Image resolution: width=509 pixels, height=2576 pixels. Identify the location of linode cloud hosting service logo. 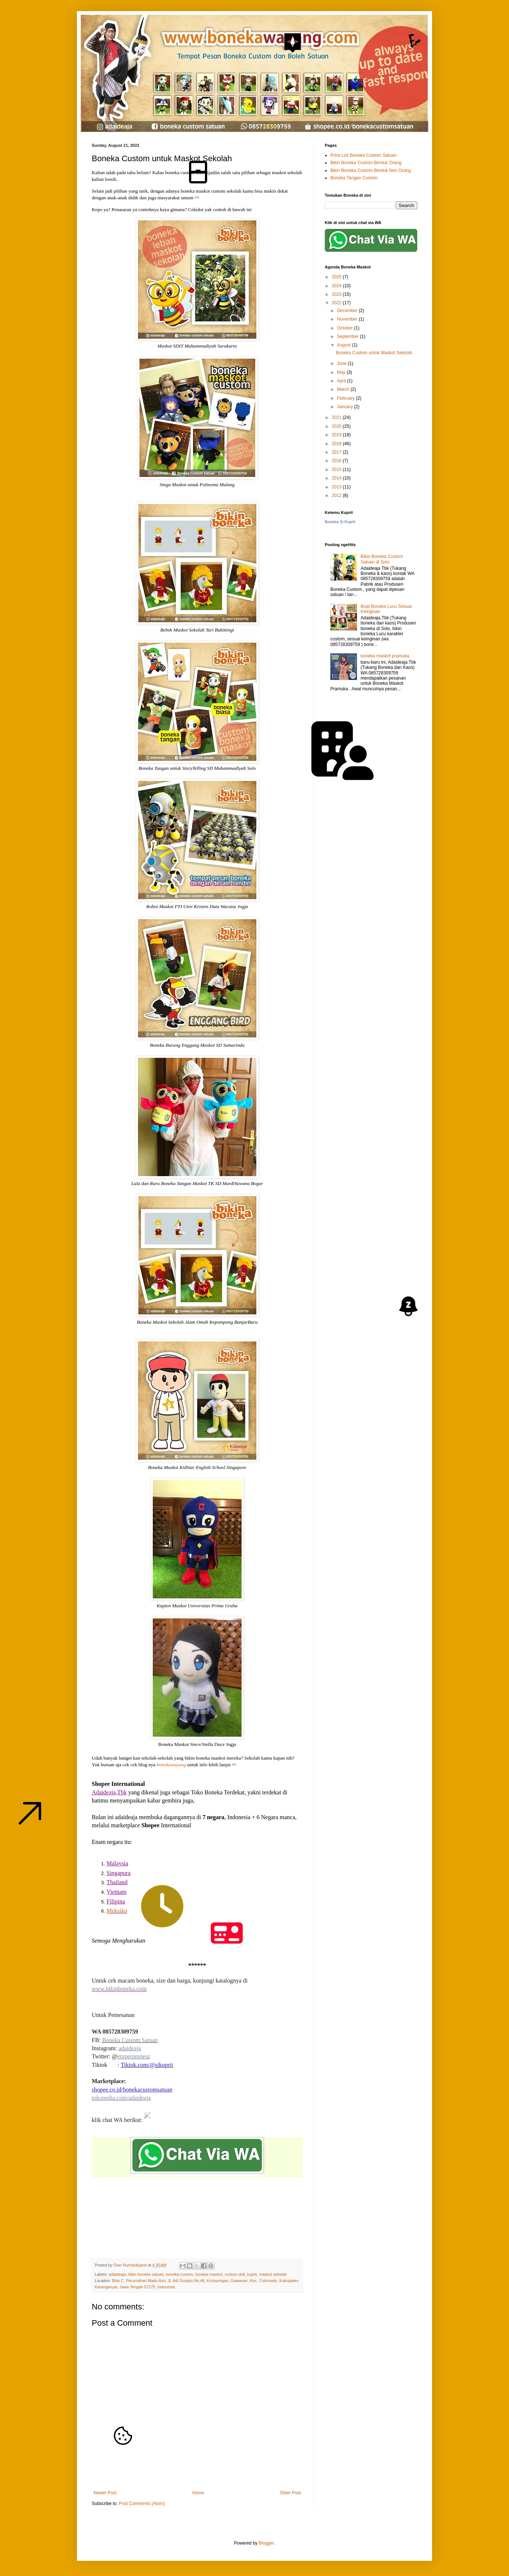
(415, 41).